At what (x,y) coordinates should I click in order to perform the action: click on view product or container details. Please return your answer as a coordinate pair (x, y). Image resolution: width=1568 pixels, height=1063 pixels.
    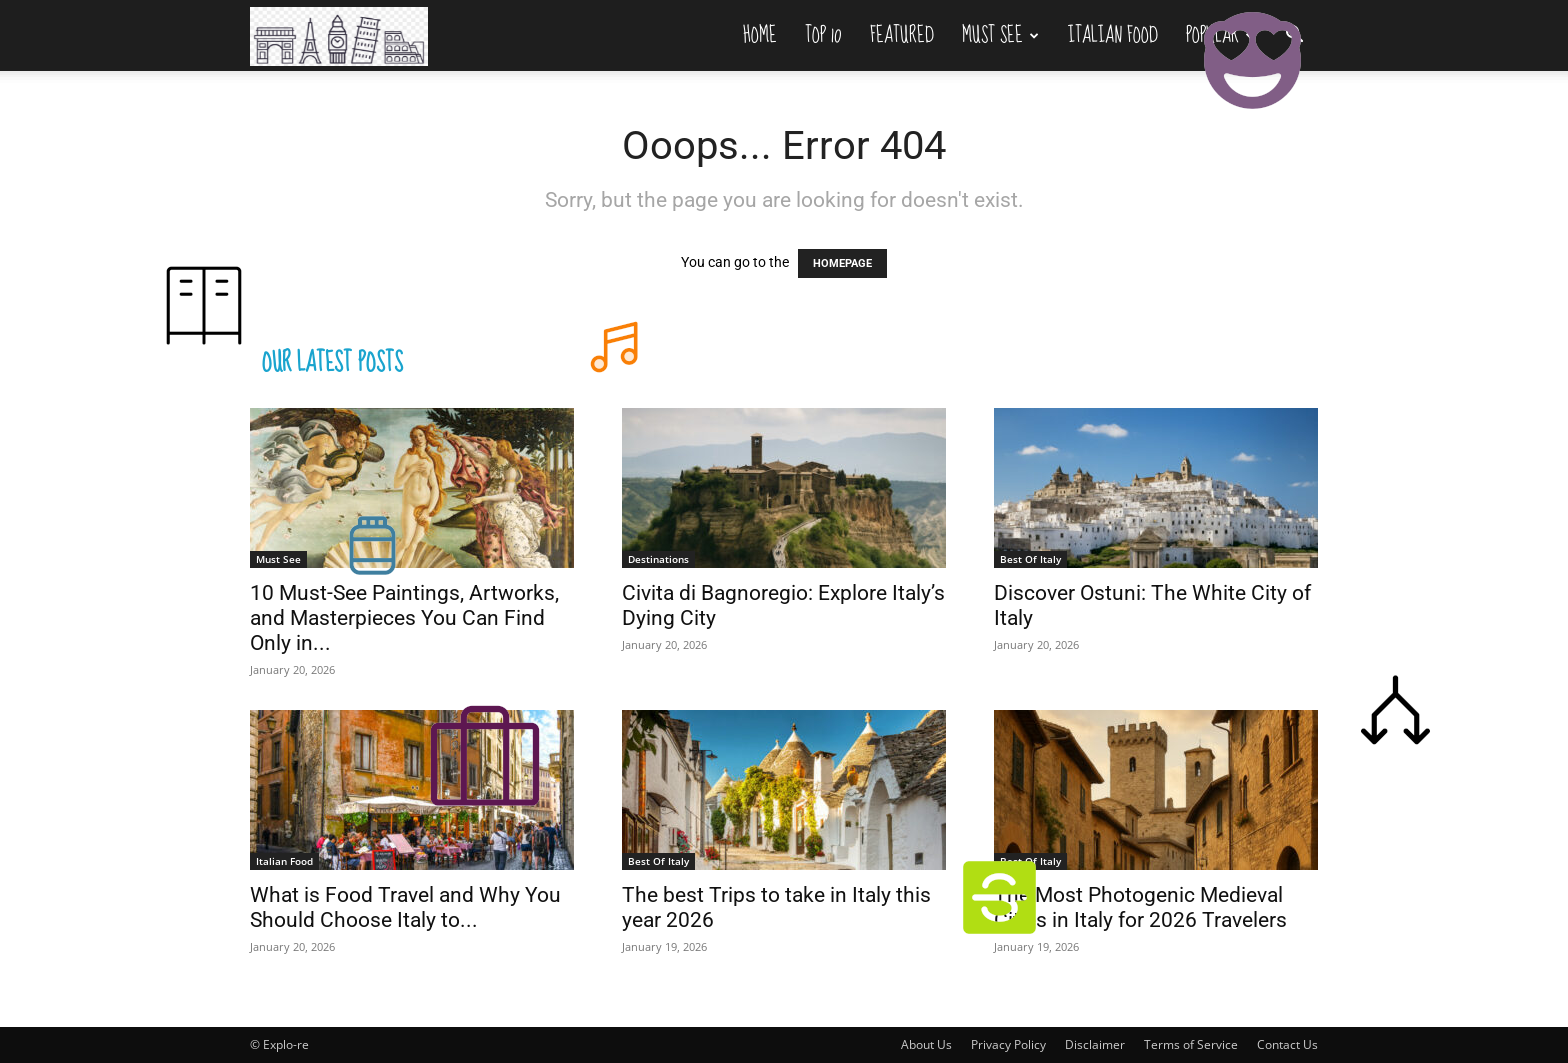
    Looking at the image, I should click on (372, 545).